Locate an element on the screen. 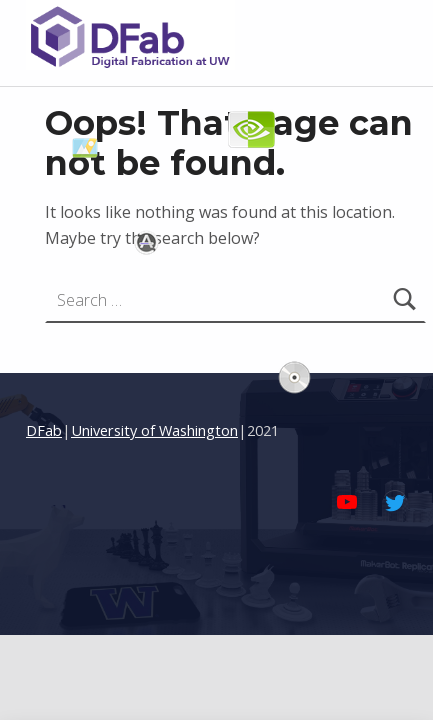  open graphics applications folder is located at coordinates (85, 148).